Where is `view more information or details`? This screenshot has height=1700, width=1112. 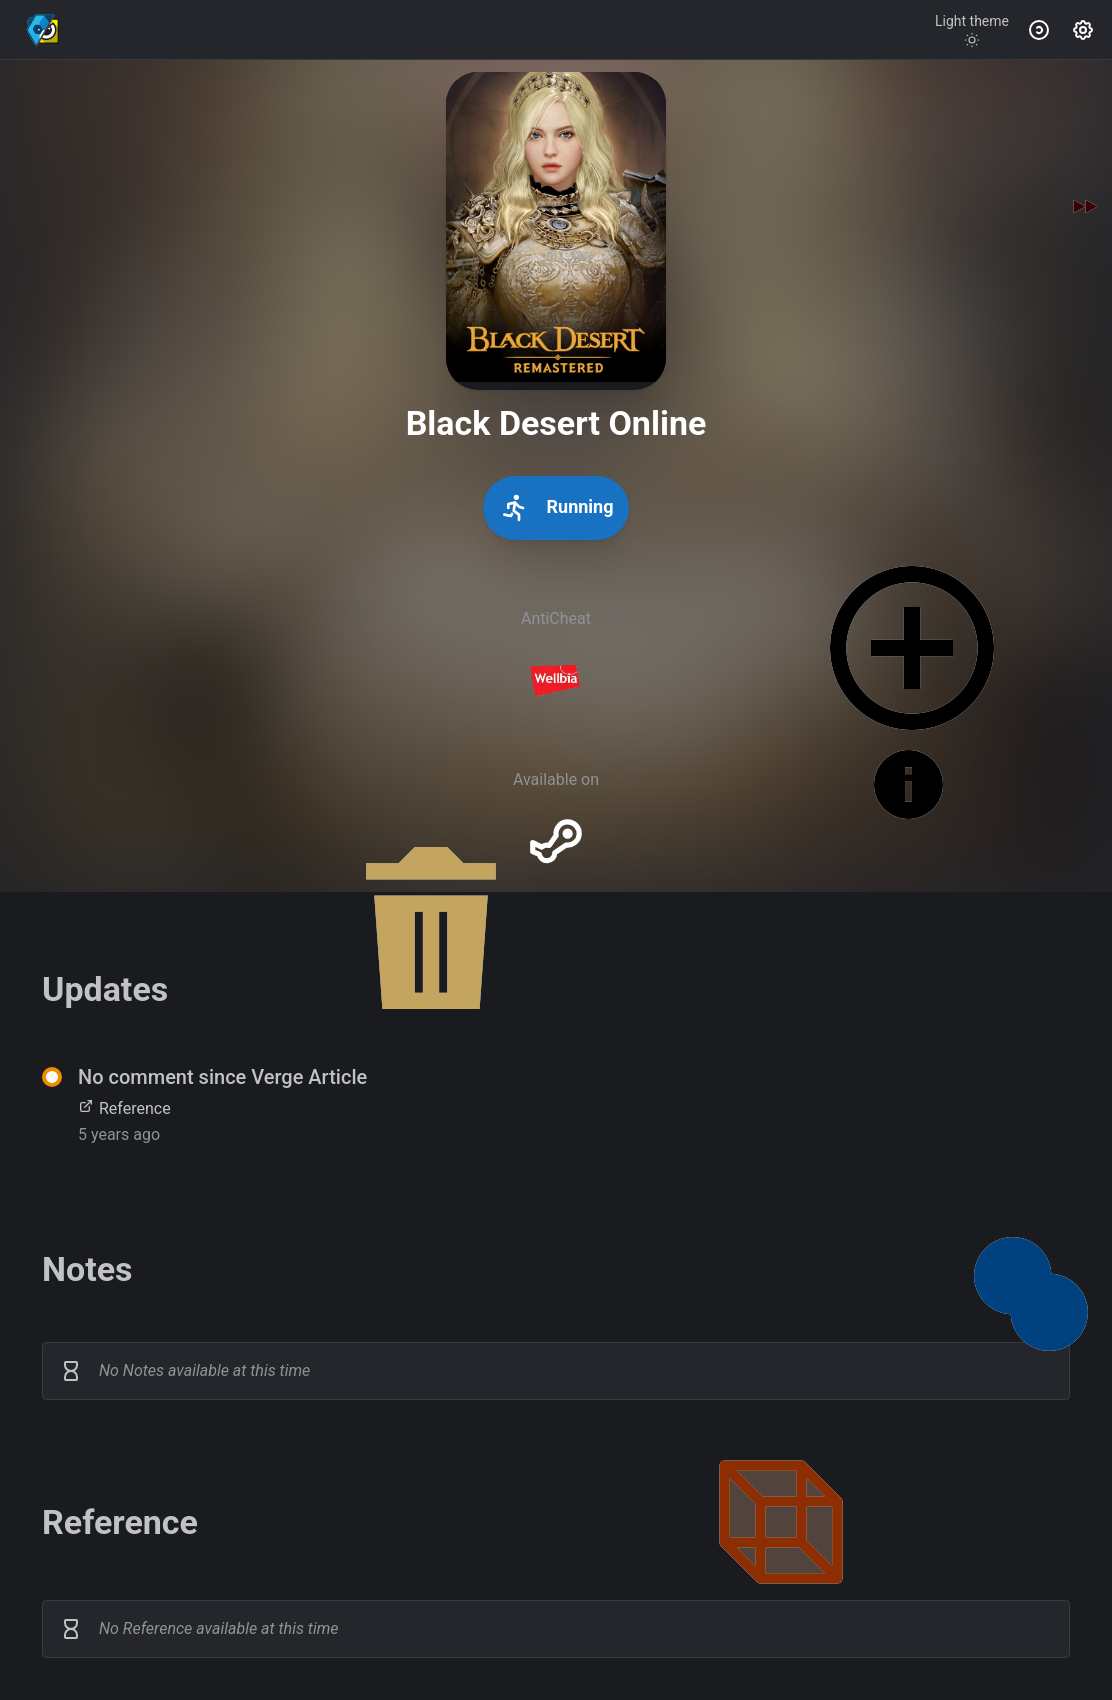 view more information or details is located at coordinates (908, 784).